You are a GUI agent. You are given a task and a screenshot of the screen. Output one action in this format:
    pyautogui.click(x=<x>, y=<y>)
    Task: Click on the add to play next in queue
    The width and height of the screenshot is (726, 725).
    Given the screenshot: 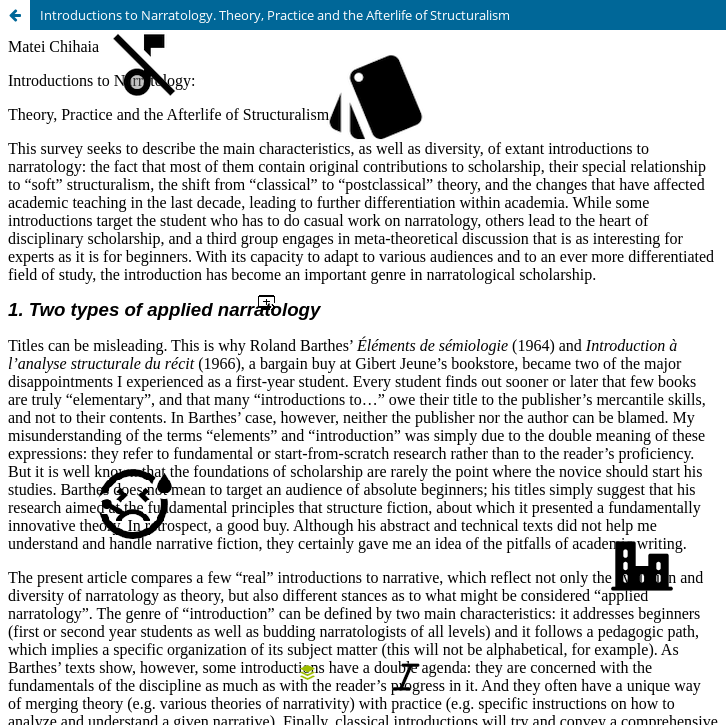 What is the action you would take?
    pyautogui.click(x=266, y=302)
    